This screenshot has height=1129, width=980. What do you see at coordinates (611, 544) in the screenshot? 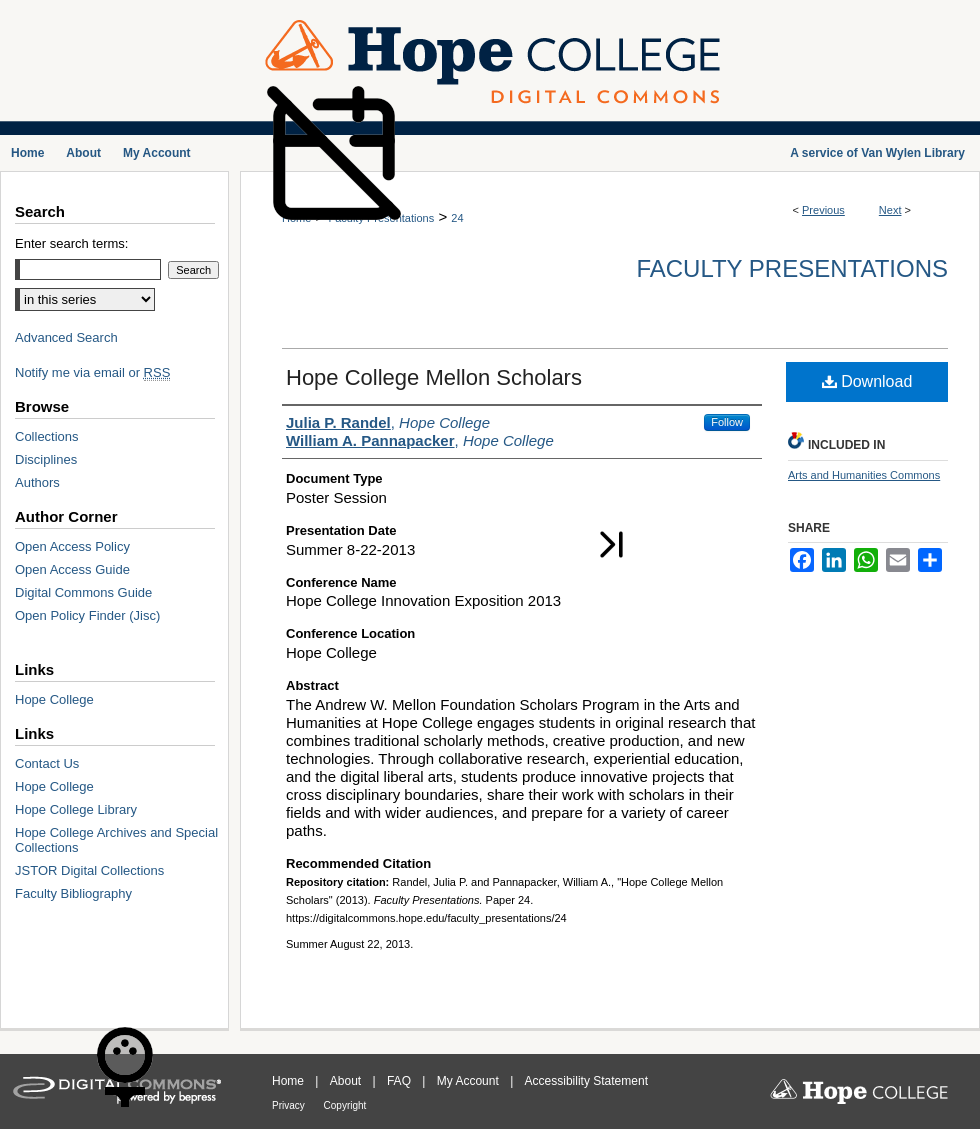
I see `skip to the end of a playlist or track` at bounding box center [611, 544].